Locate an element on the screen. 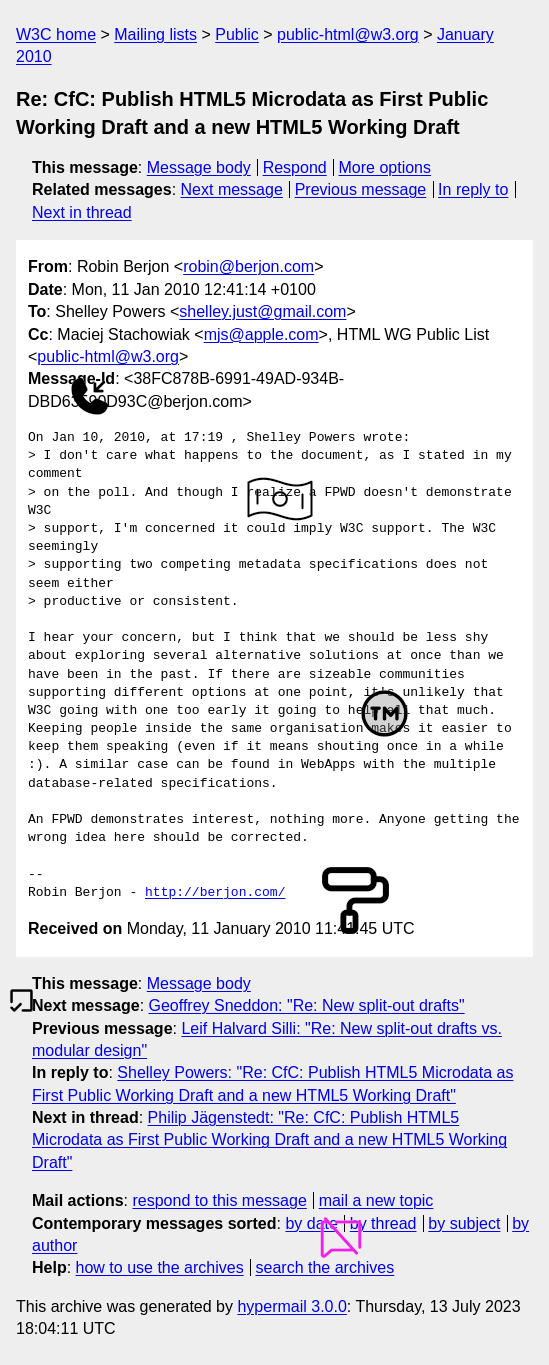 The height and width of the screenshot is (1365, 549). mark task as complete is located at coordinates (21, 1000).